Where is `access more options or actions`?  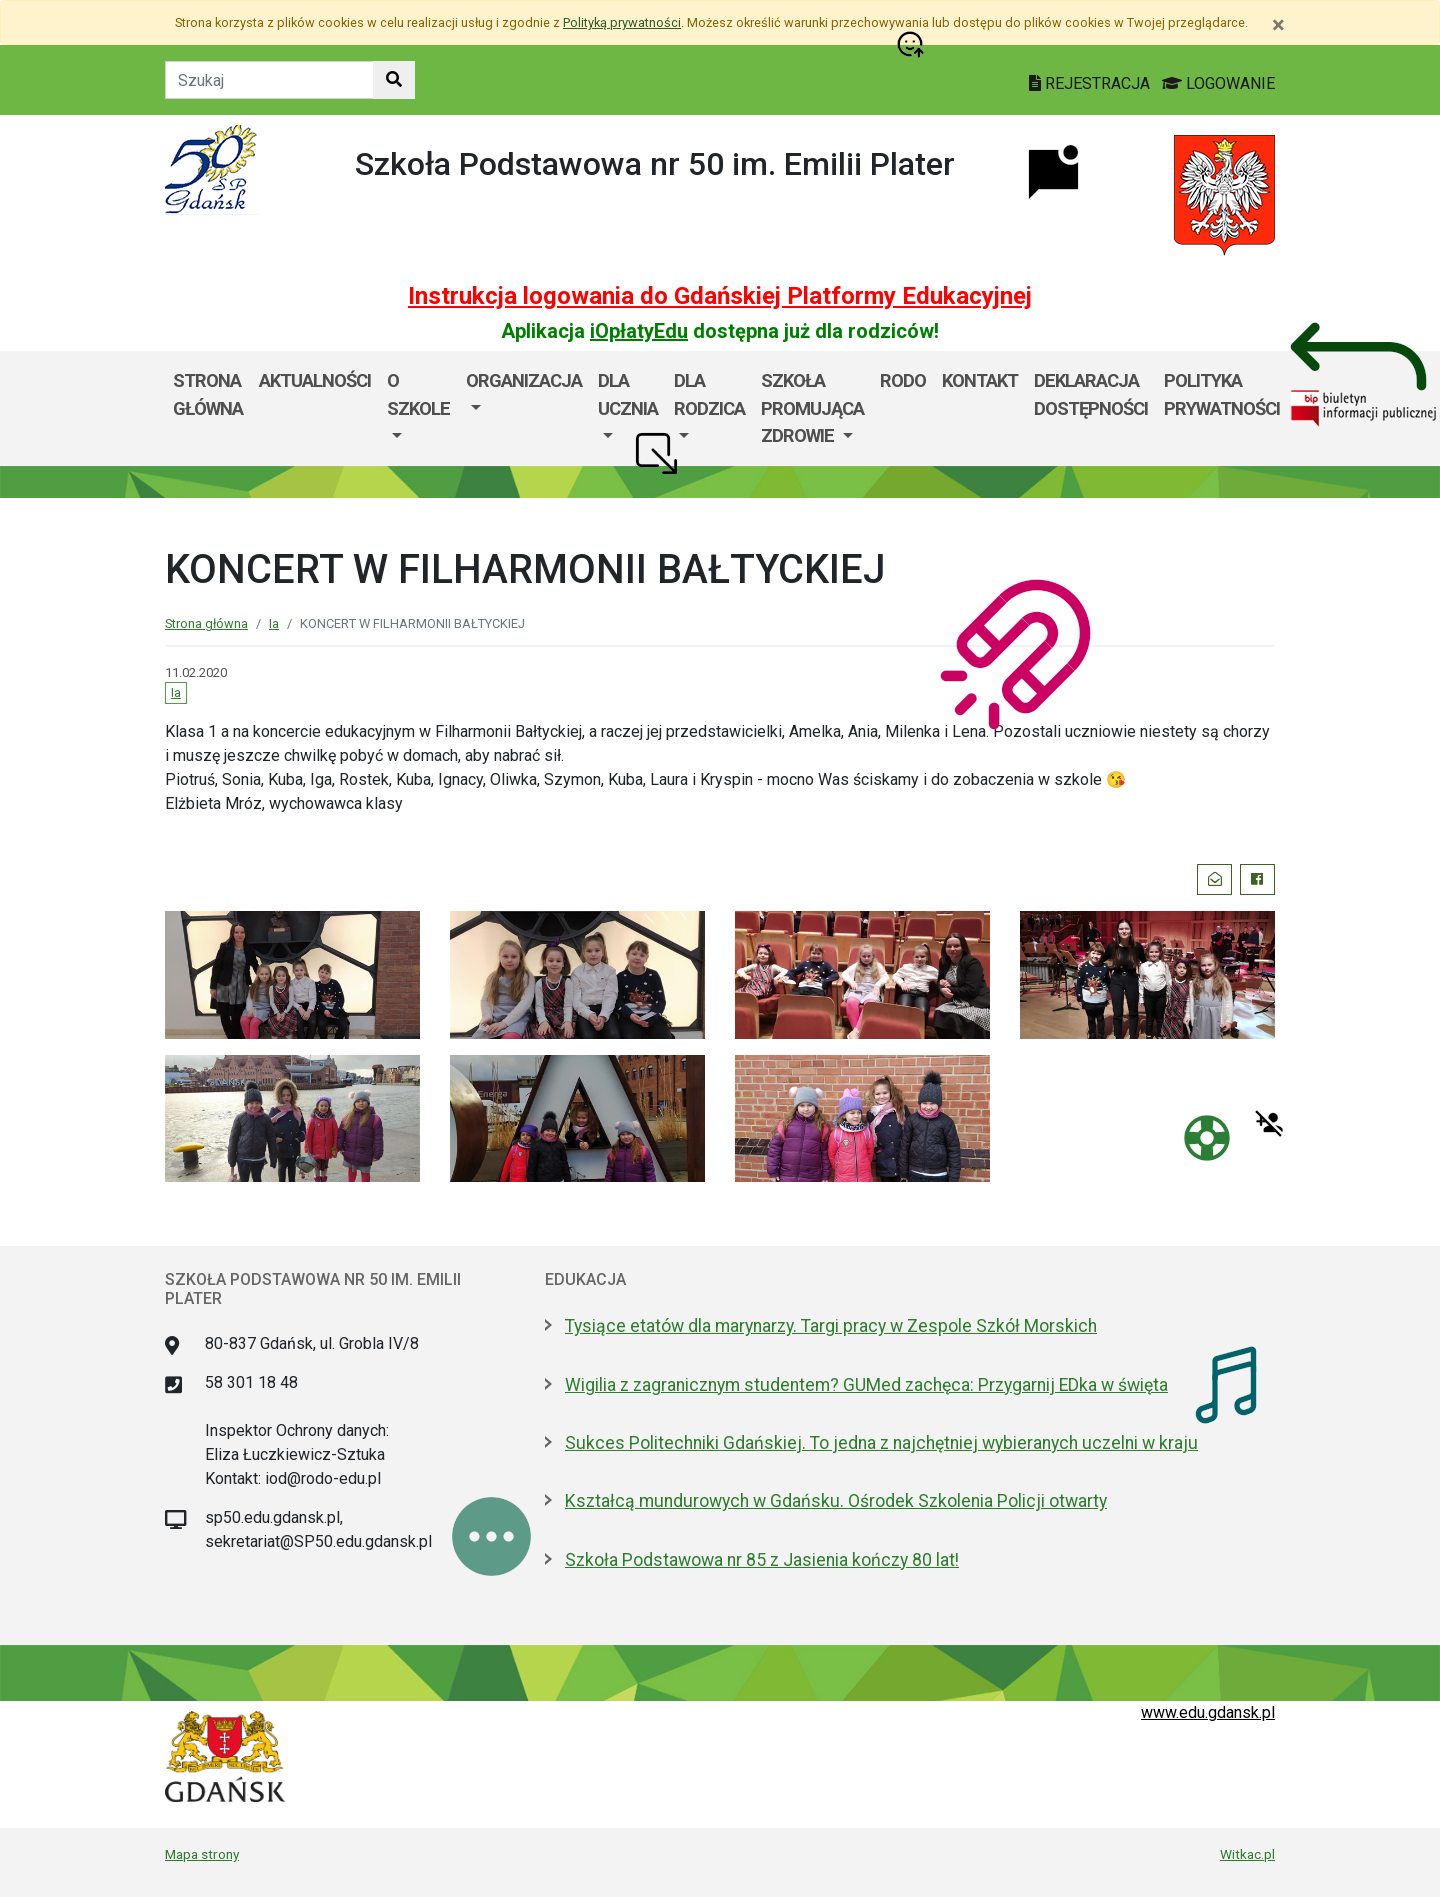
access more options or actions is located at coordinates (491, 1536).